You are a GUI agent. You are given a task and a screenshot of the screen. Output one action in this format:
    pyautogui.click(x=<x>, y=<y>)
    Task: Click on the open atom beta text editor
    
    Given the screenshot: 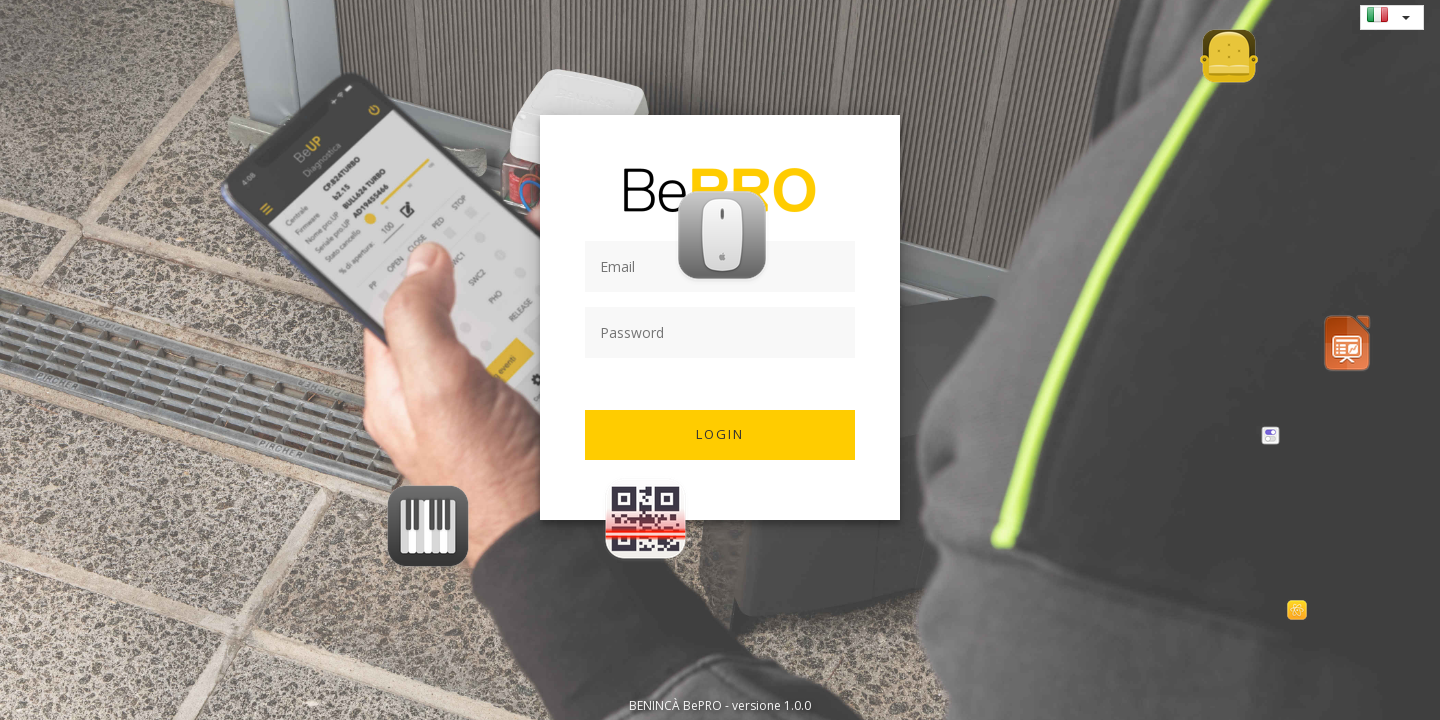 What is the action you would take?
    pyautogui.click(x=1297, y=610)
    